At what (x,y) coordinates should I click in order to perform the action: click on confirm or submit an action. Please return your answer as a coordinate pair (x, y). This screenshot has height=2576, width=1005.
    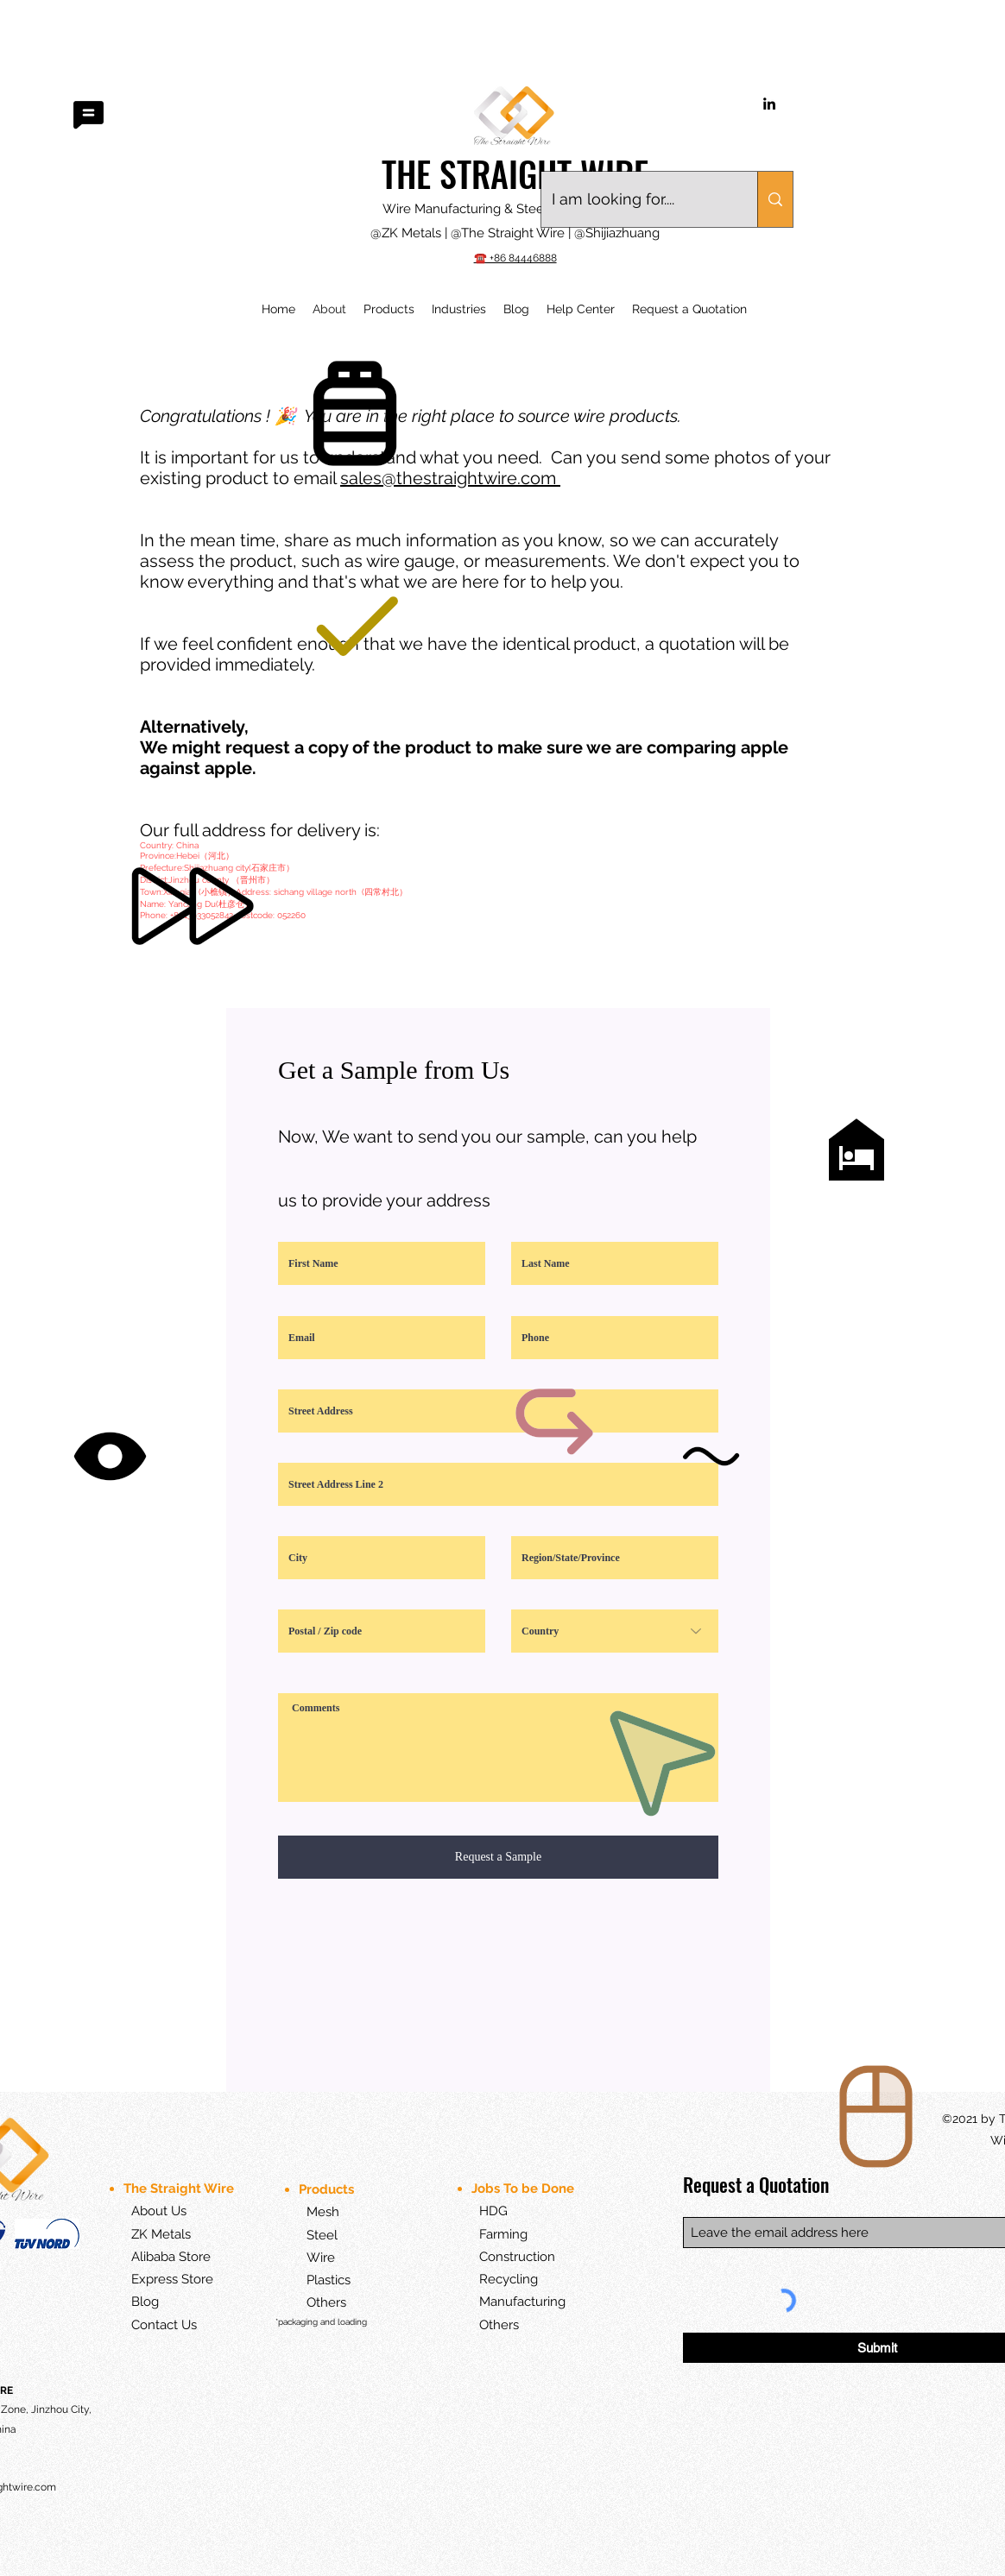
    Looking at the image, I should click on (356, 623).